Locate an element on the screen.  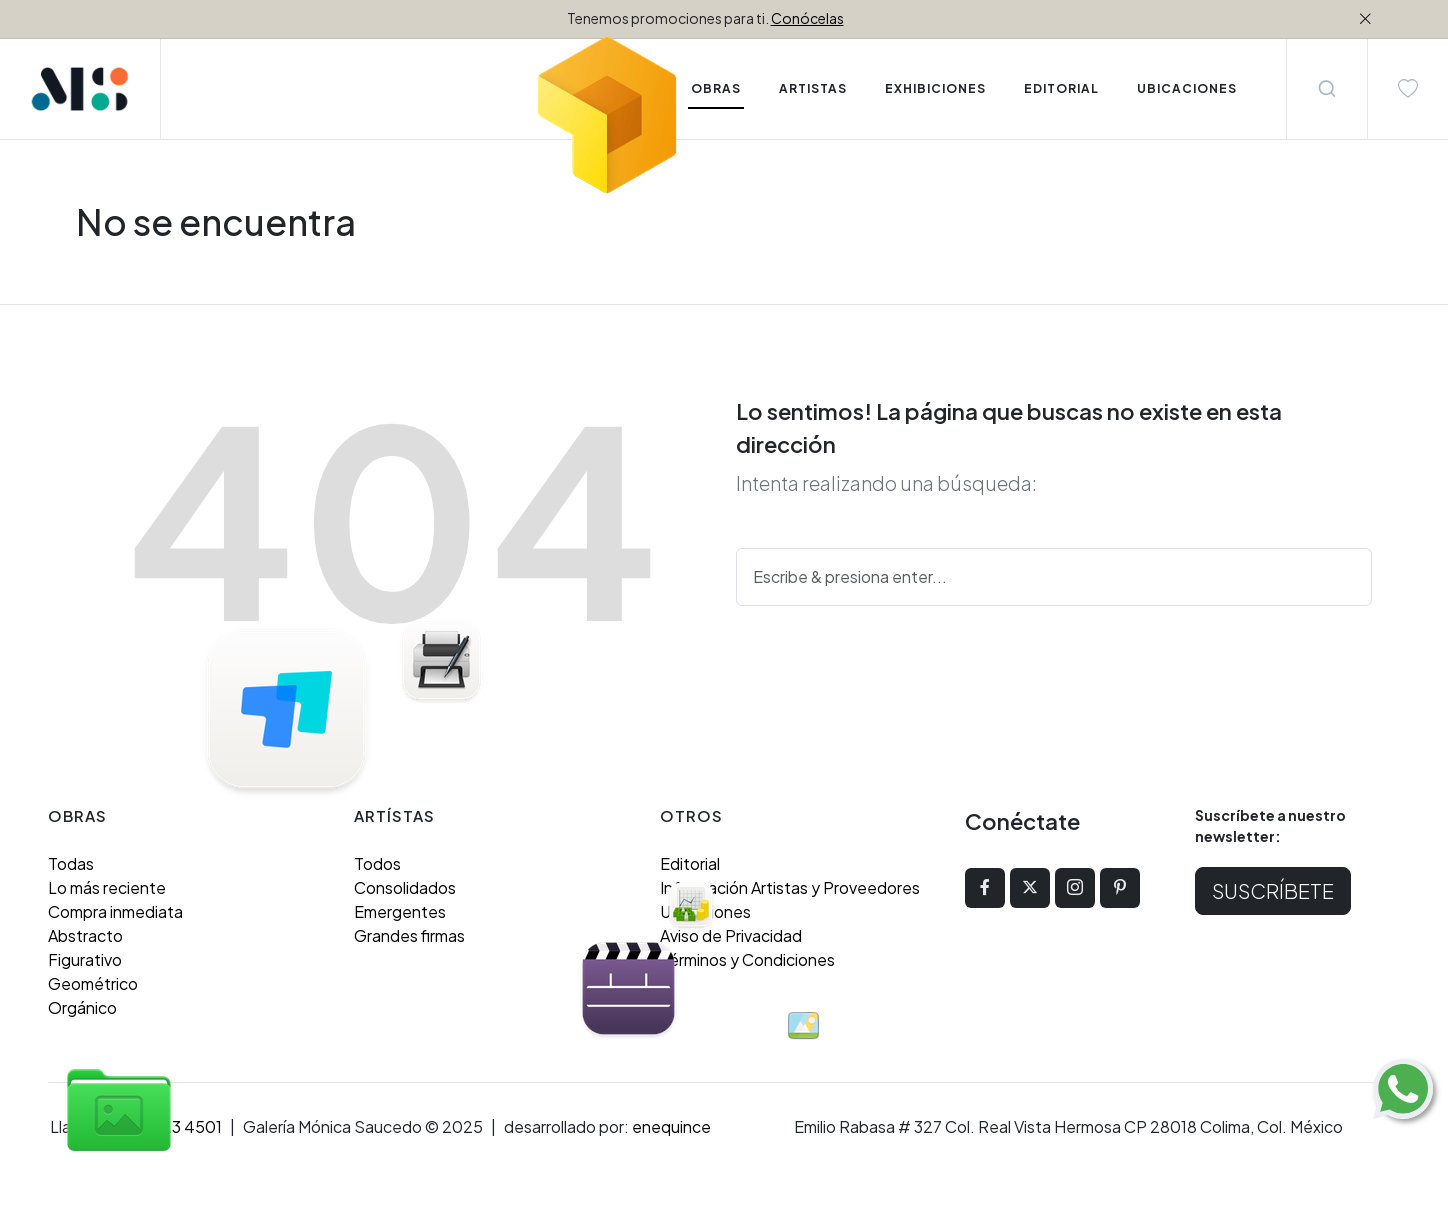
open gnome photos app is located at coordinates (803, 1025).